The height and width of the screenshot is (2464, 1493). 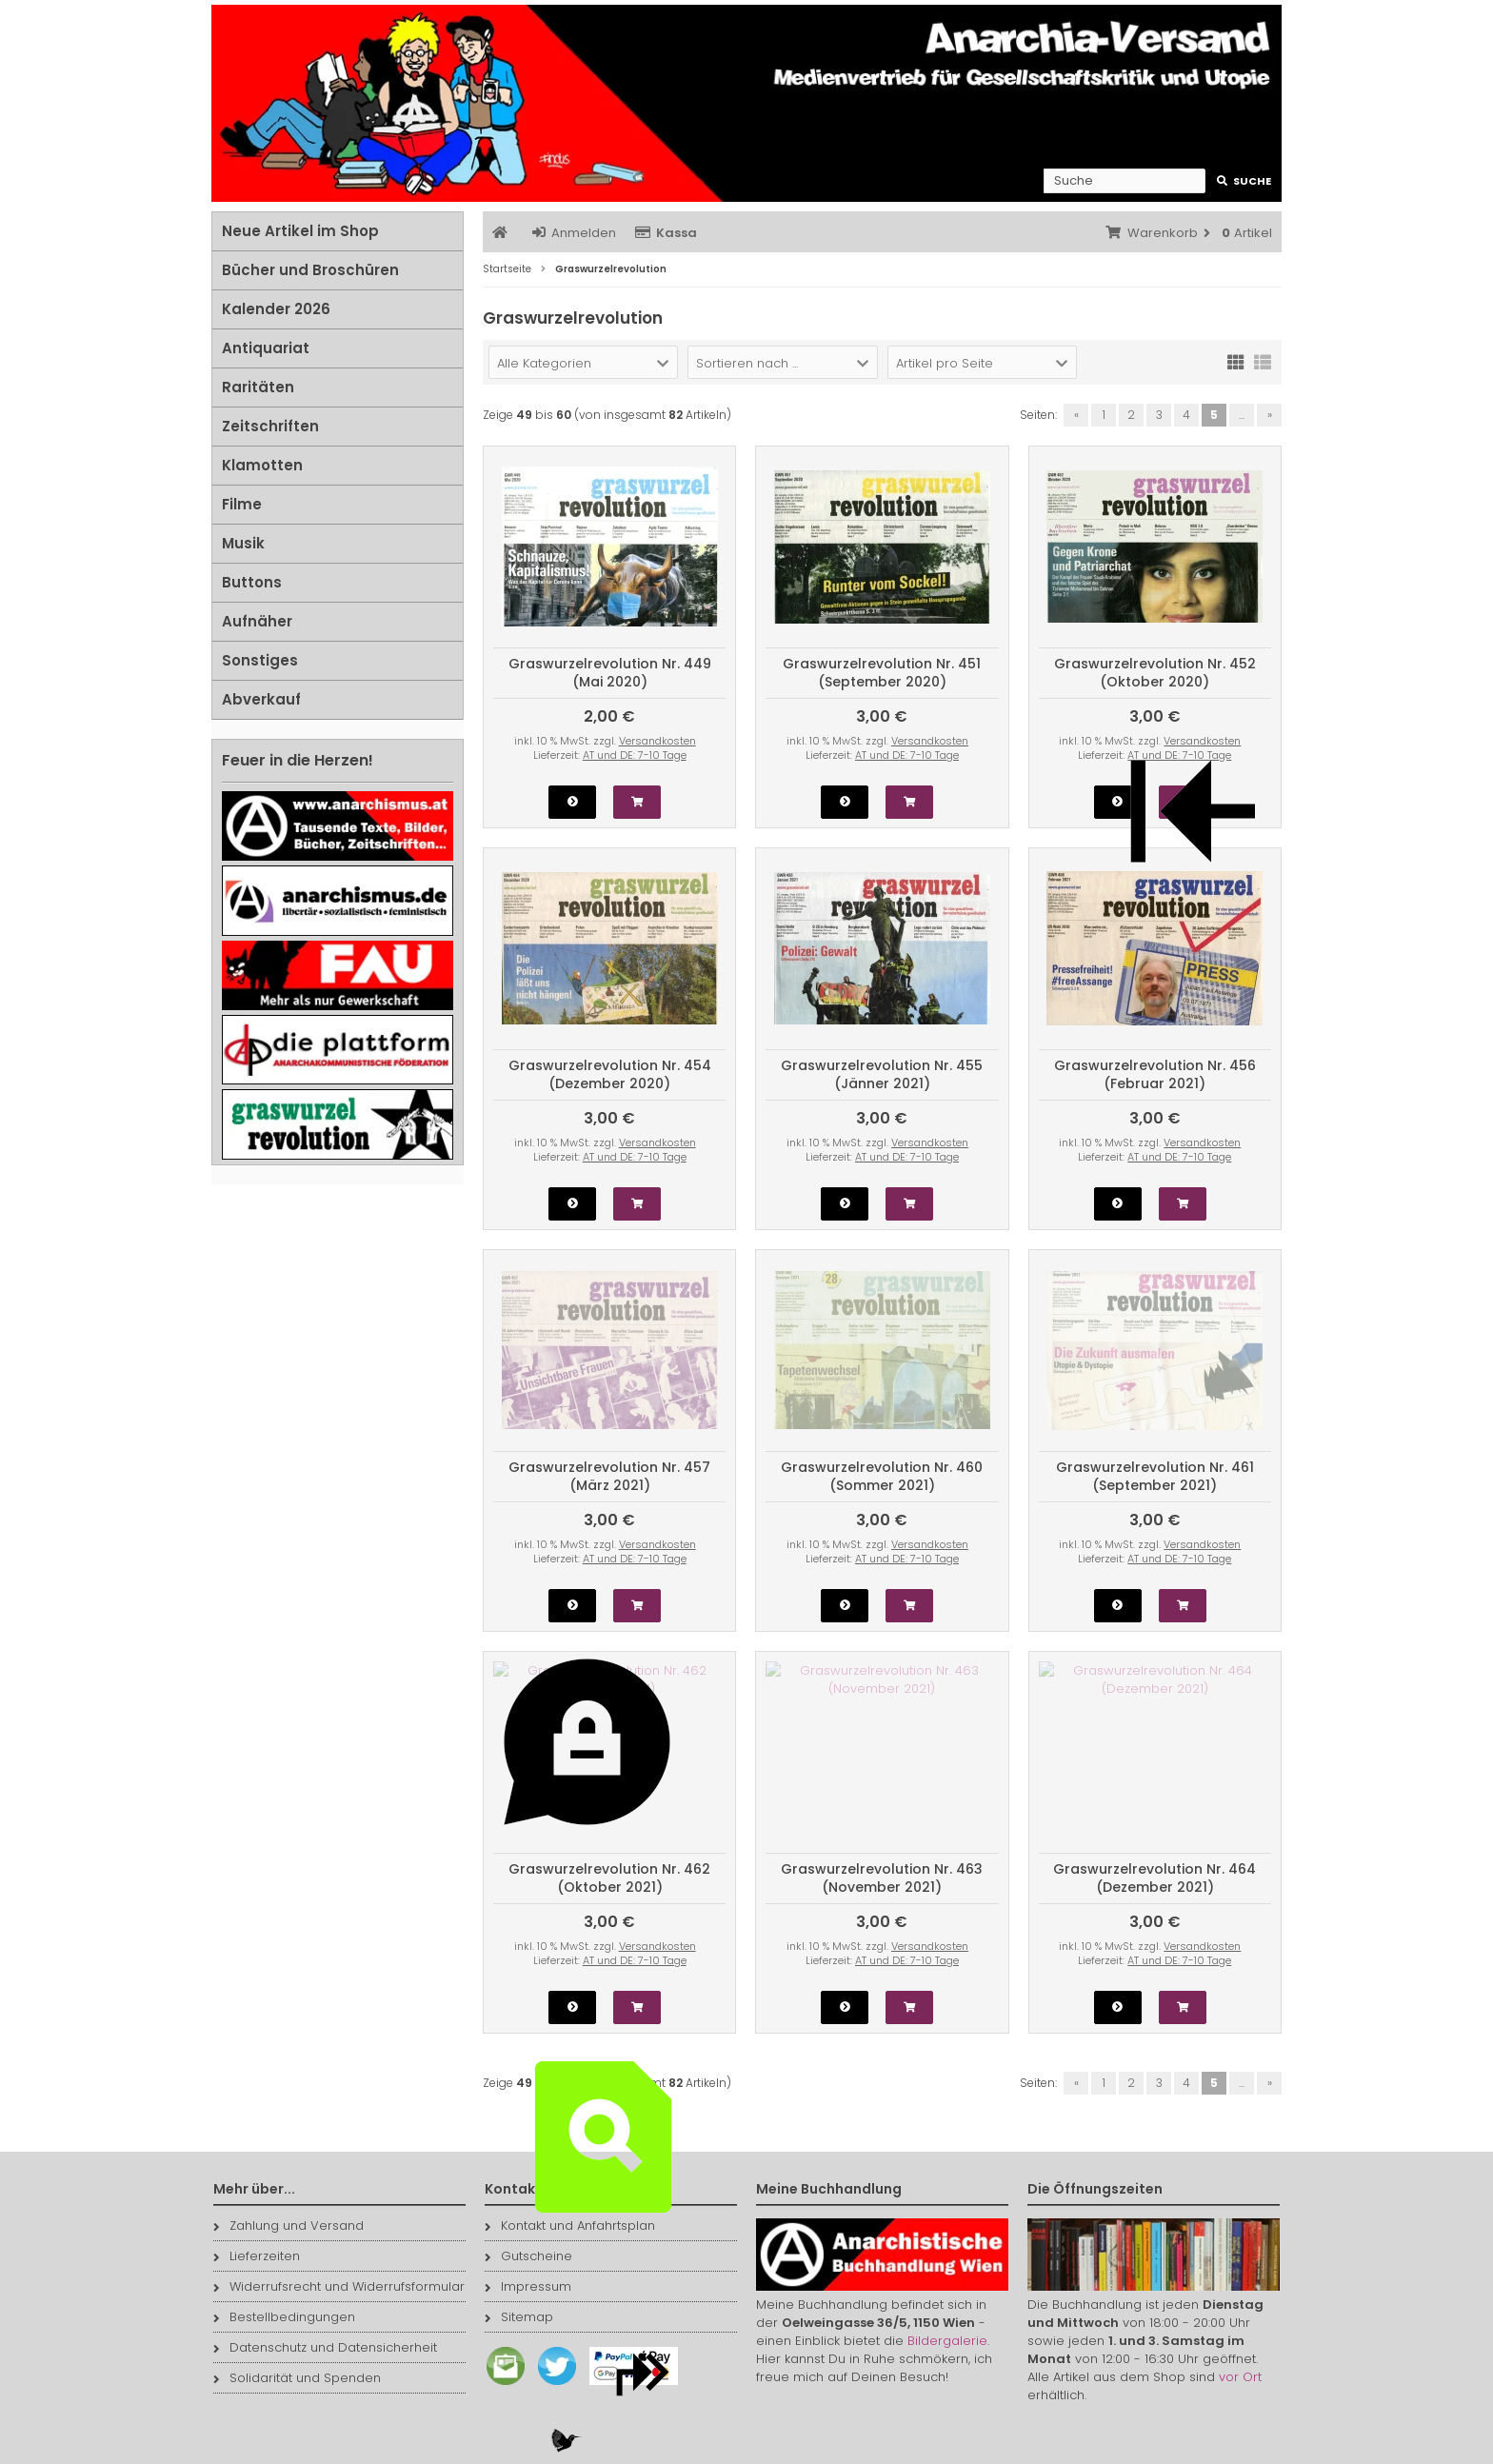 I want to click on forward message to multiple recipients, so click(x=640, y=2375).